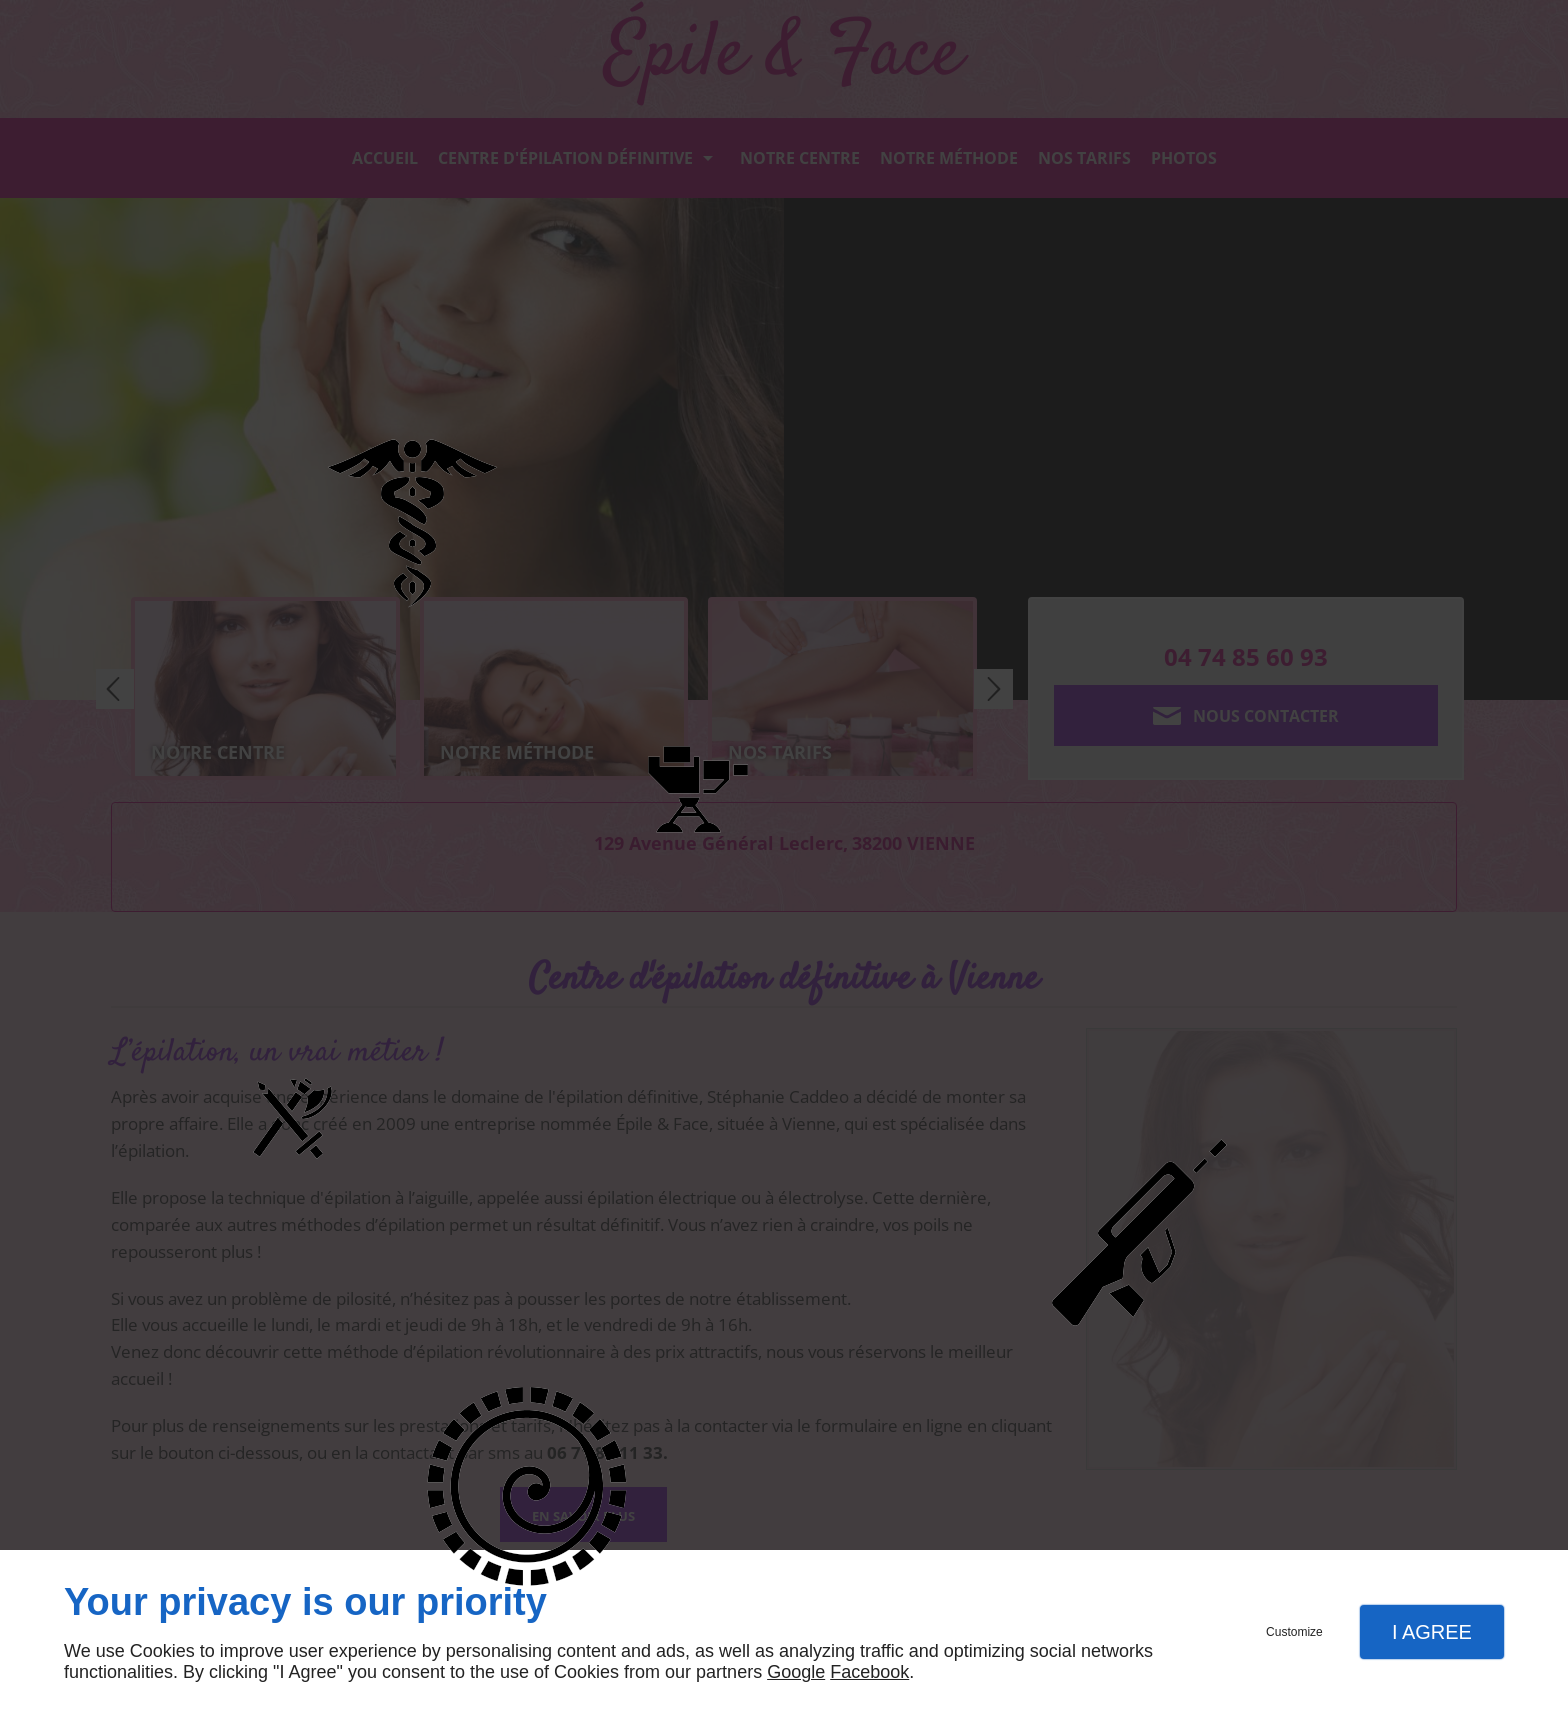 This screenshot has width=1568, height=1714. What do you see at coordinates (292, 1118) in the screenshot?
I see `access combat or battle features` at bounding box center [292, 1118].